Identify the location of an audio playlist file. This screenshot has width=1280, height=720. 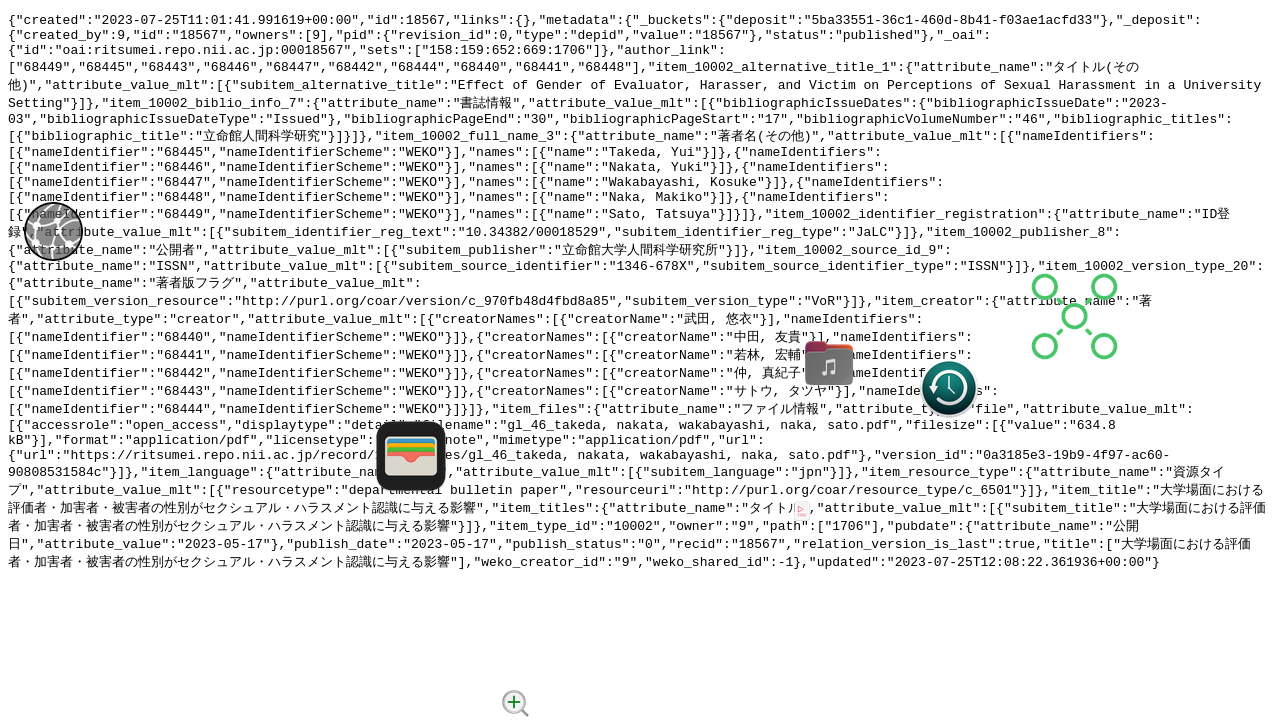
(802, 511).